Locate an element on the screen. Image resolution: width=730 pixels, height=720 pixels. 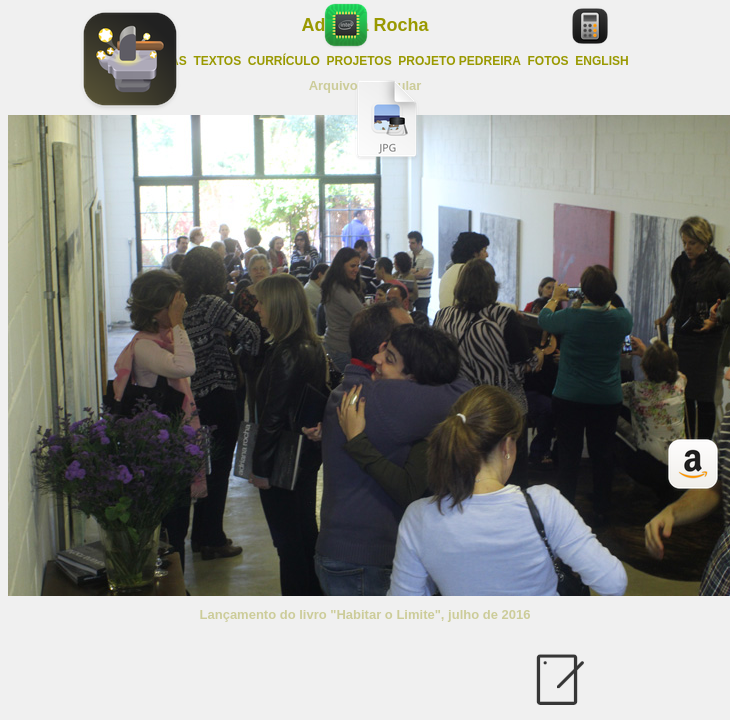
a jpg image file is located at coordinates (387, 120).